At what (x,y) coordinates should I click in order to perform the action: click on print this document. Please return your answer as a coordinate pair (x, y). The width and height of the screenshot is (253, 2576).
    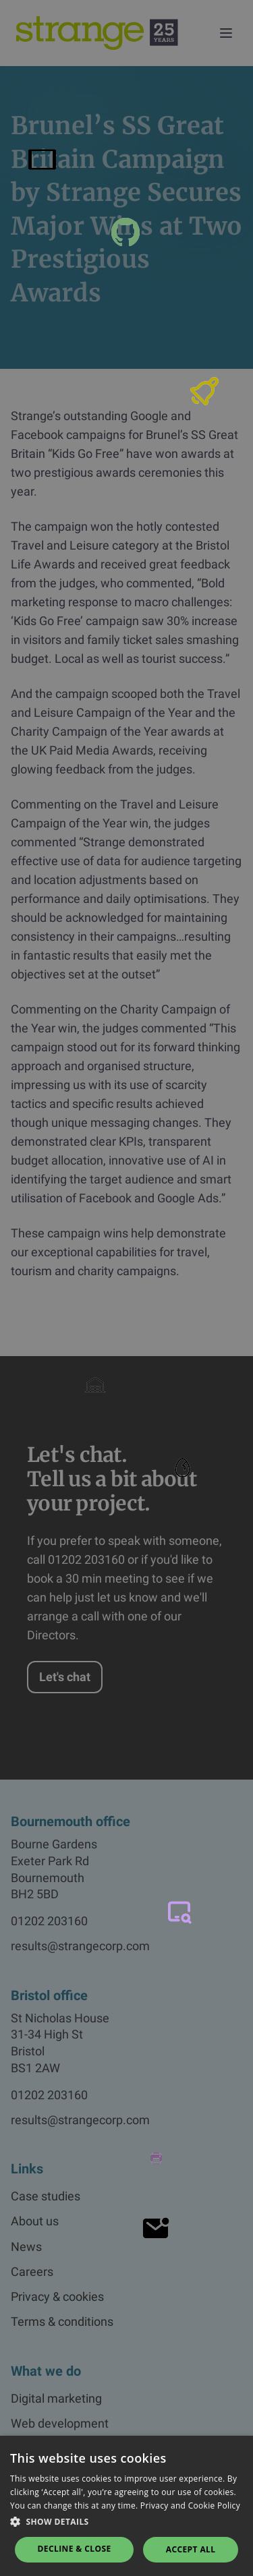
    Looking at the image, I should click on (156, 2158).